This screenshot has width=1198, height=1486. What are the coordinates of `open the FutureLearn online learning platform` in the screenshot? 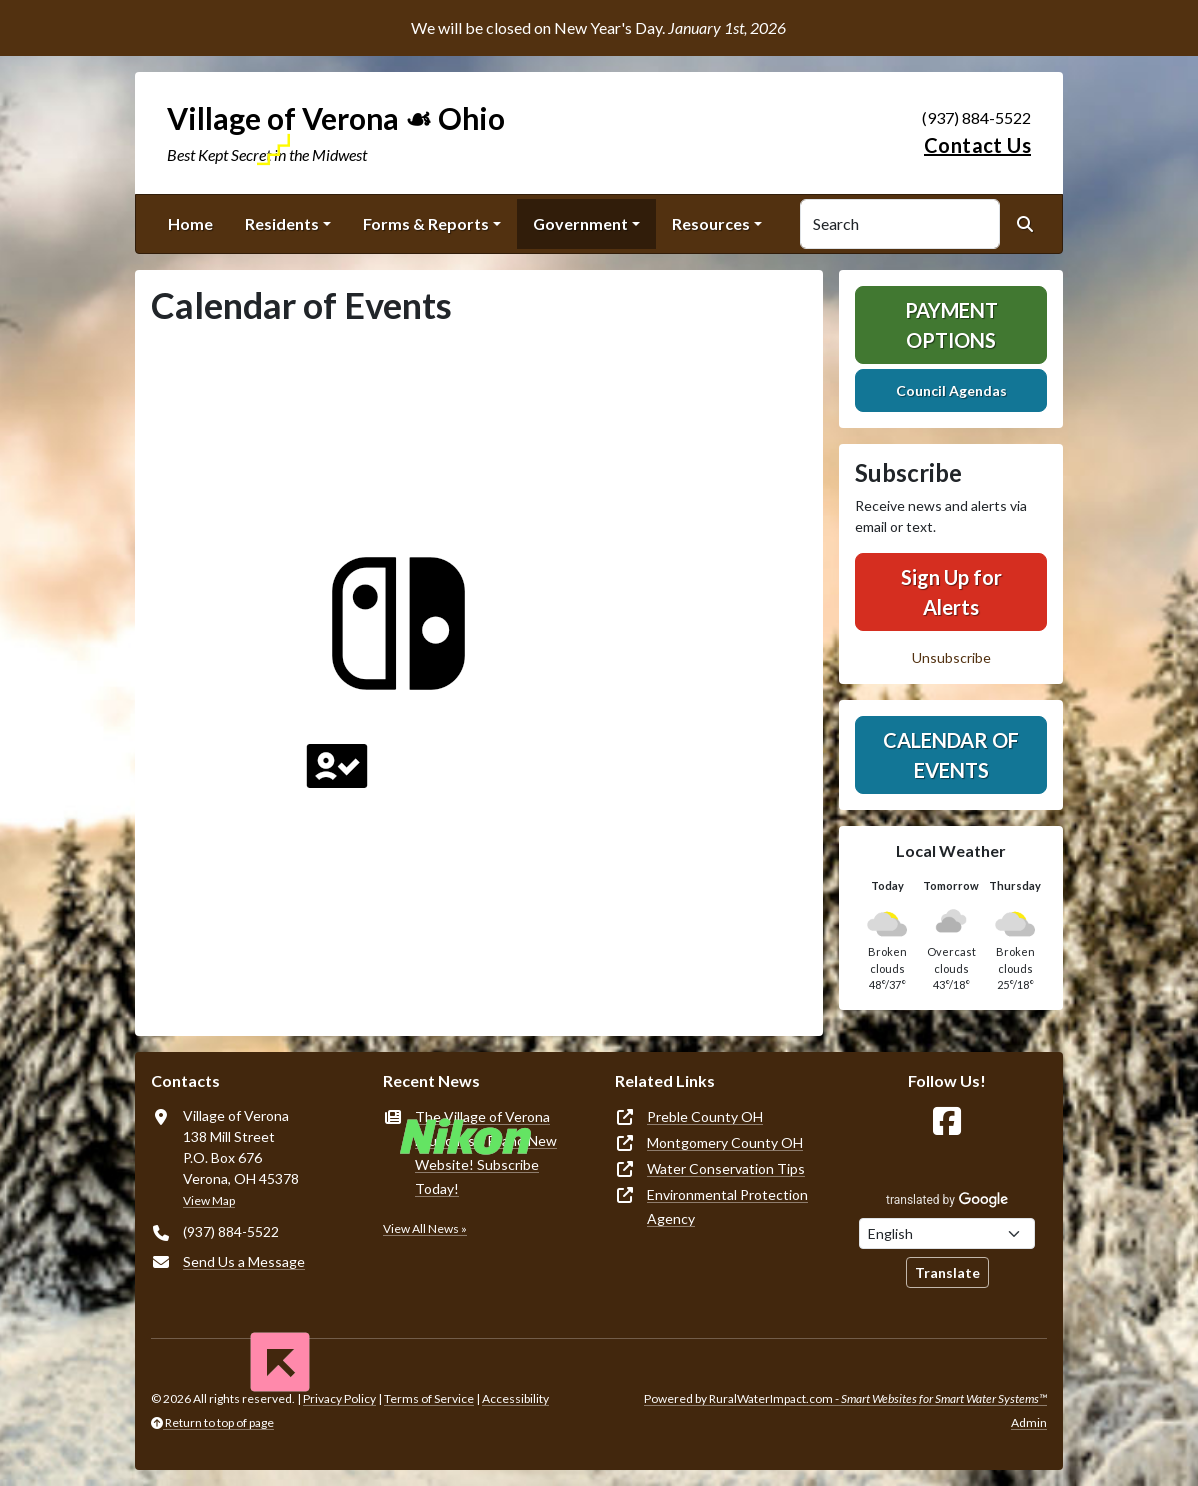 It's located at (273, 149).